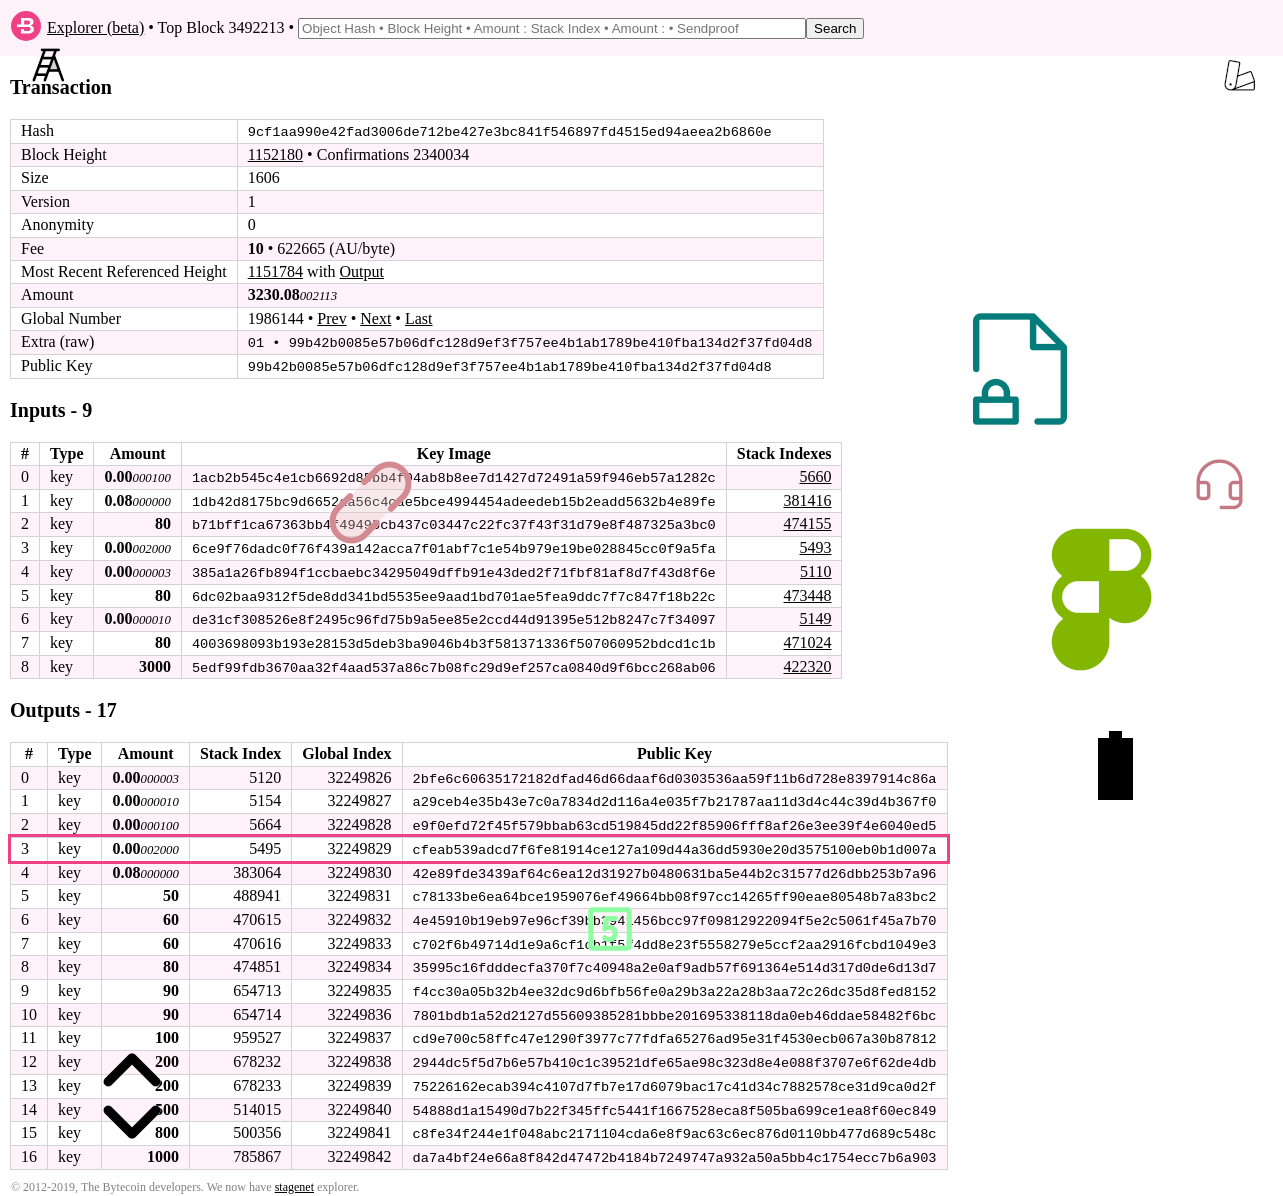 The width and height of the screenshot is (1283, 1196). I want to click on access a locked or protected file, so click(1020, 369).